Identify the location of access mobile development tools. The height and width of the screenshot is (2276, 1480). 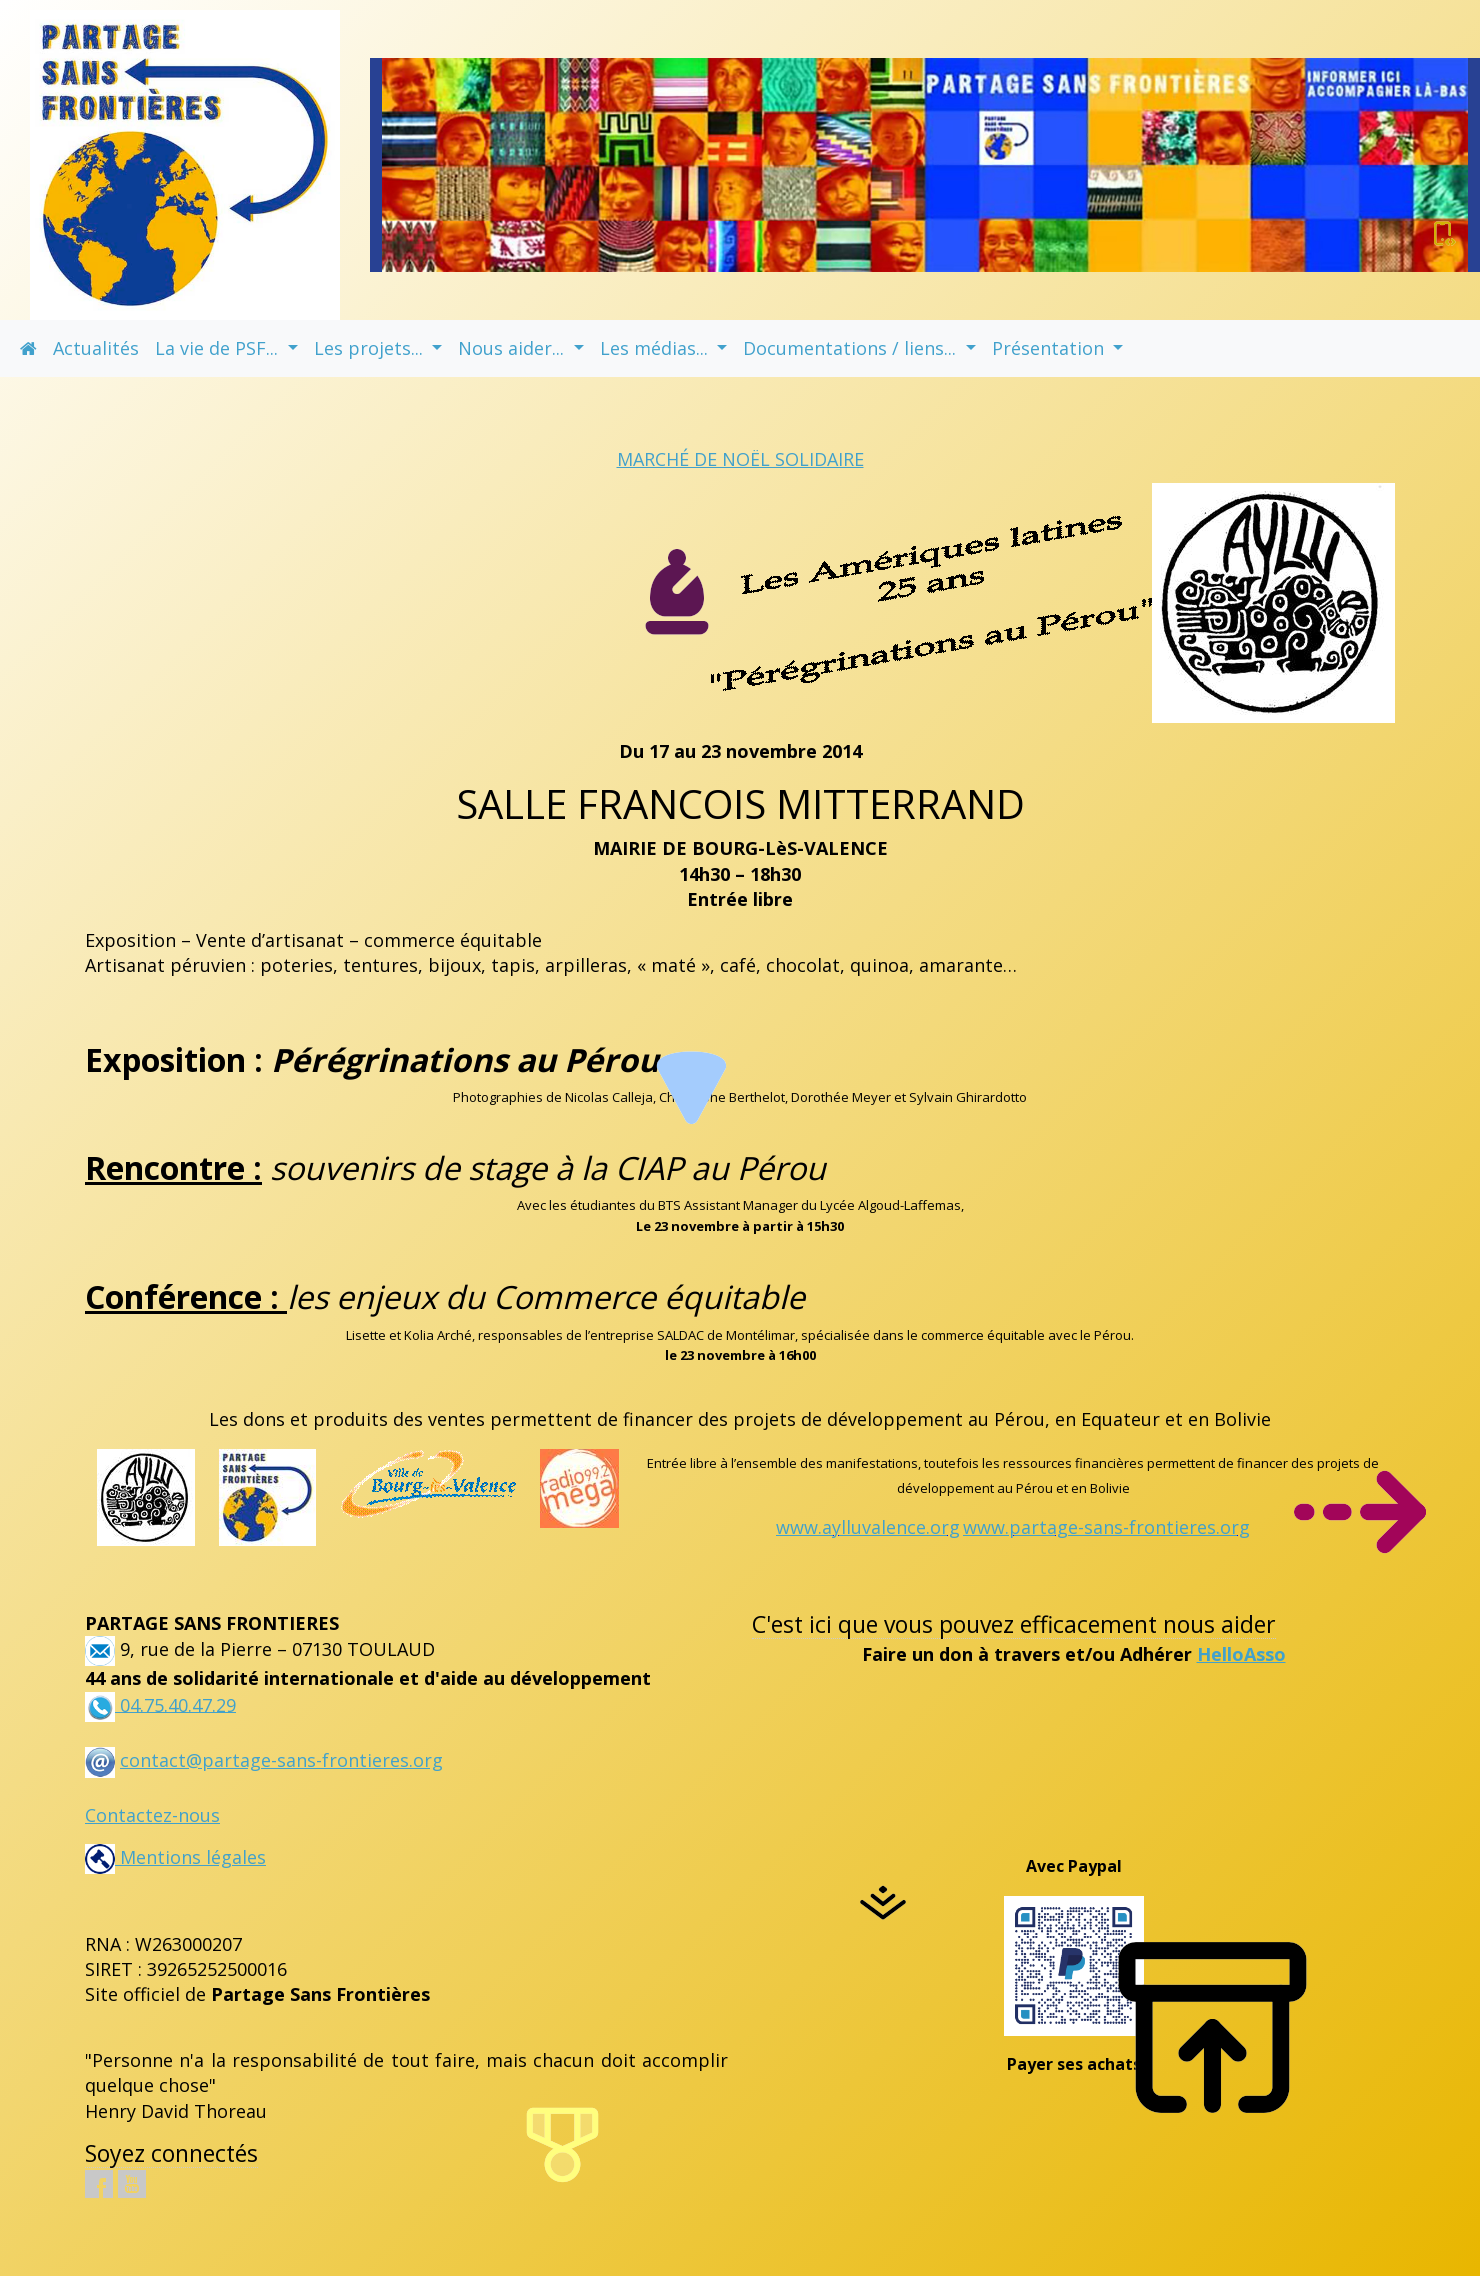
(1442, 233).